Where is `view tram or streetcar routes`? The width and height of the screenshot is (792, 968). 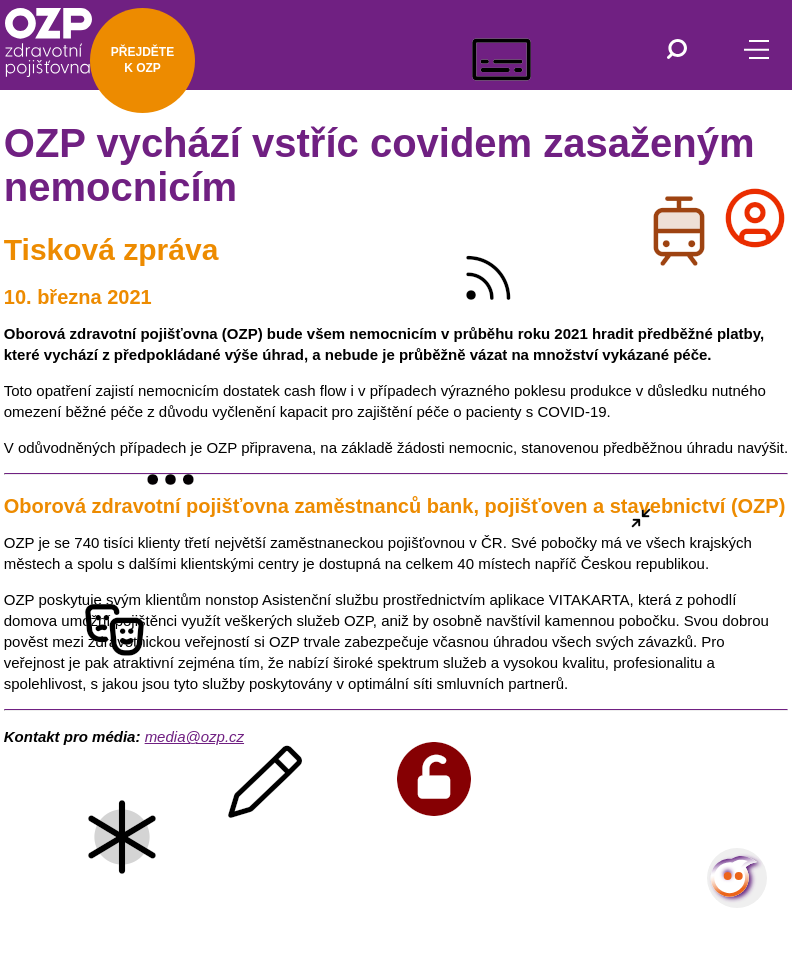 view tram or streetcar routes is located at coordinates (679, 231).